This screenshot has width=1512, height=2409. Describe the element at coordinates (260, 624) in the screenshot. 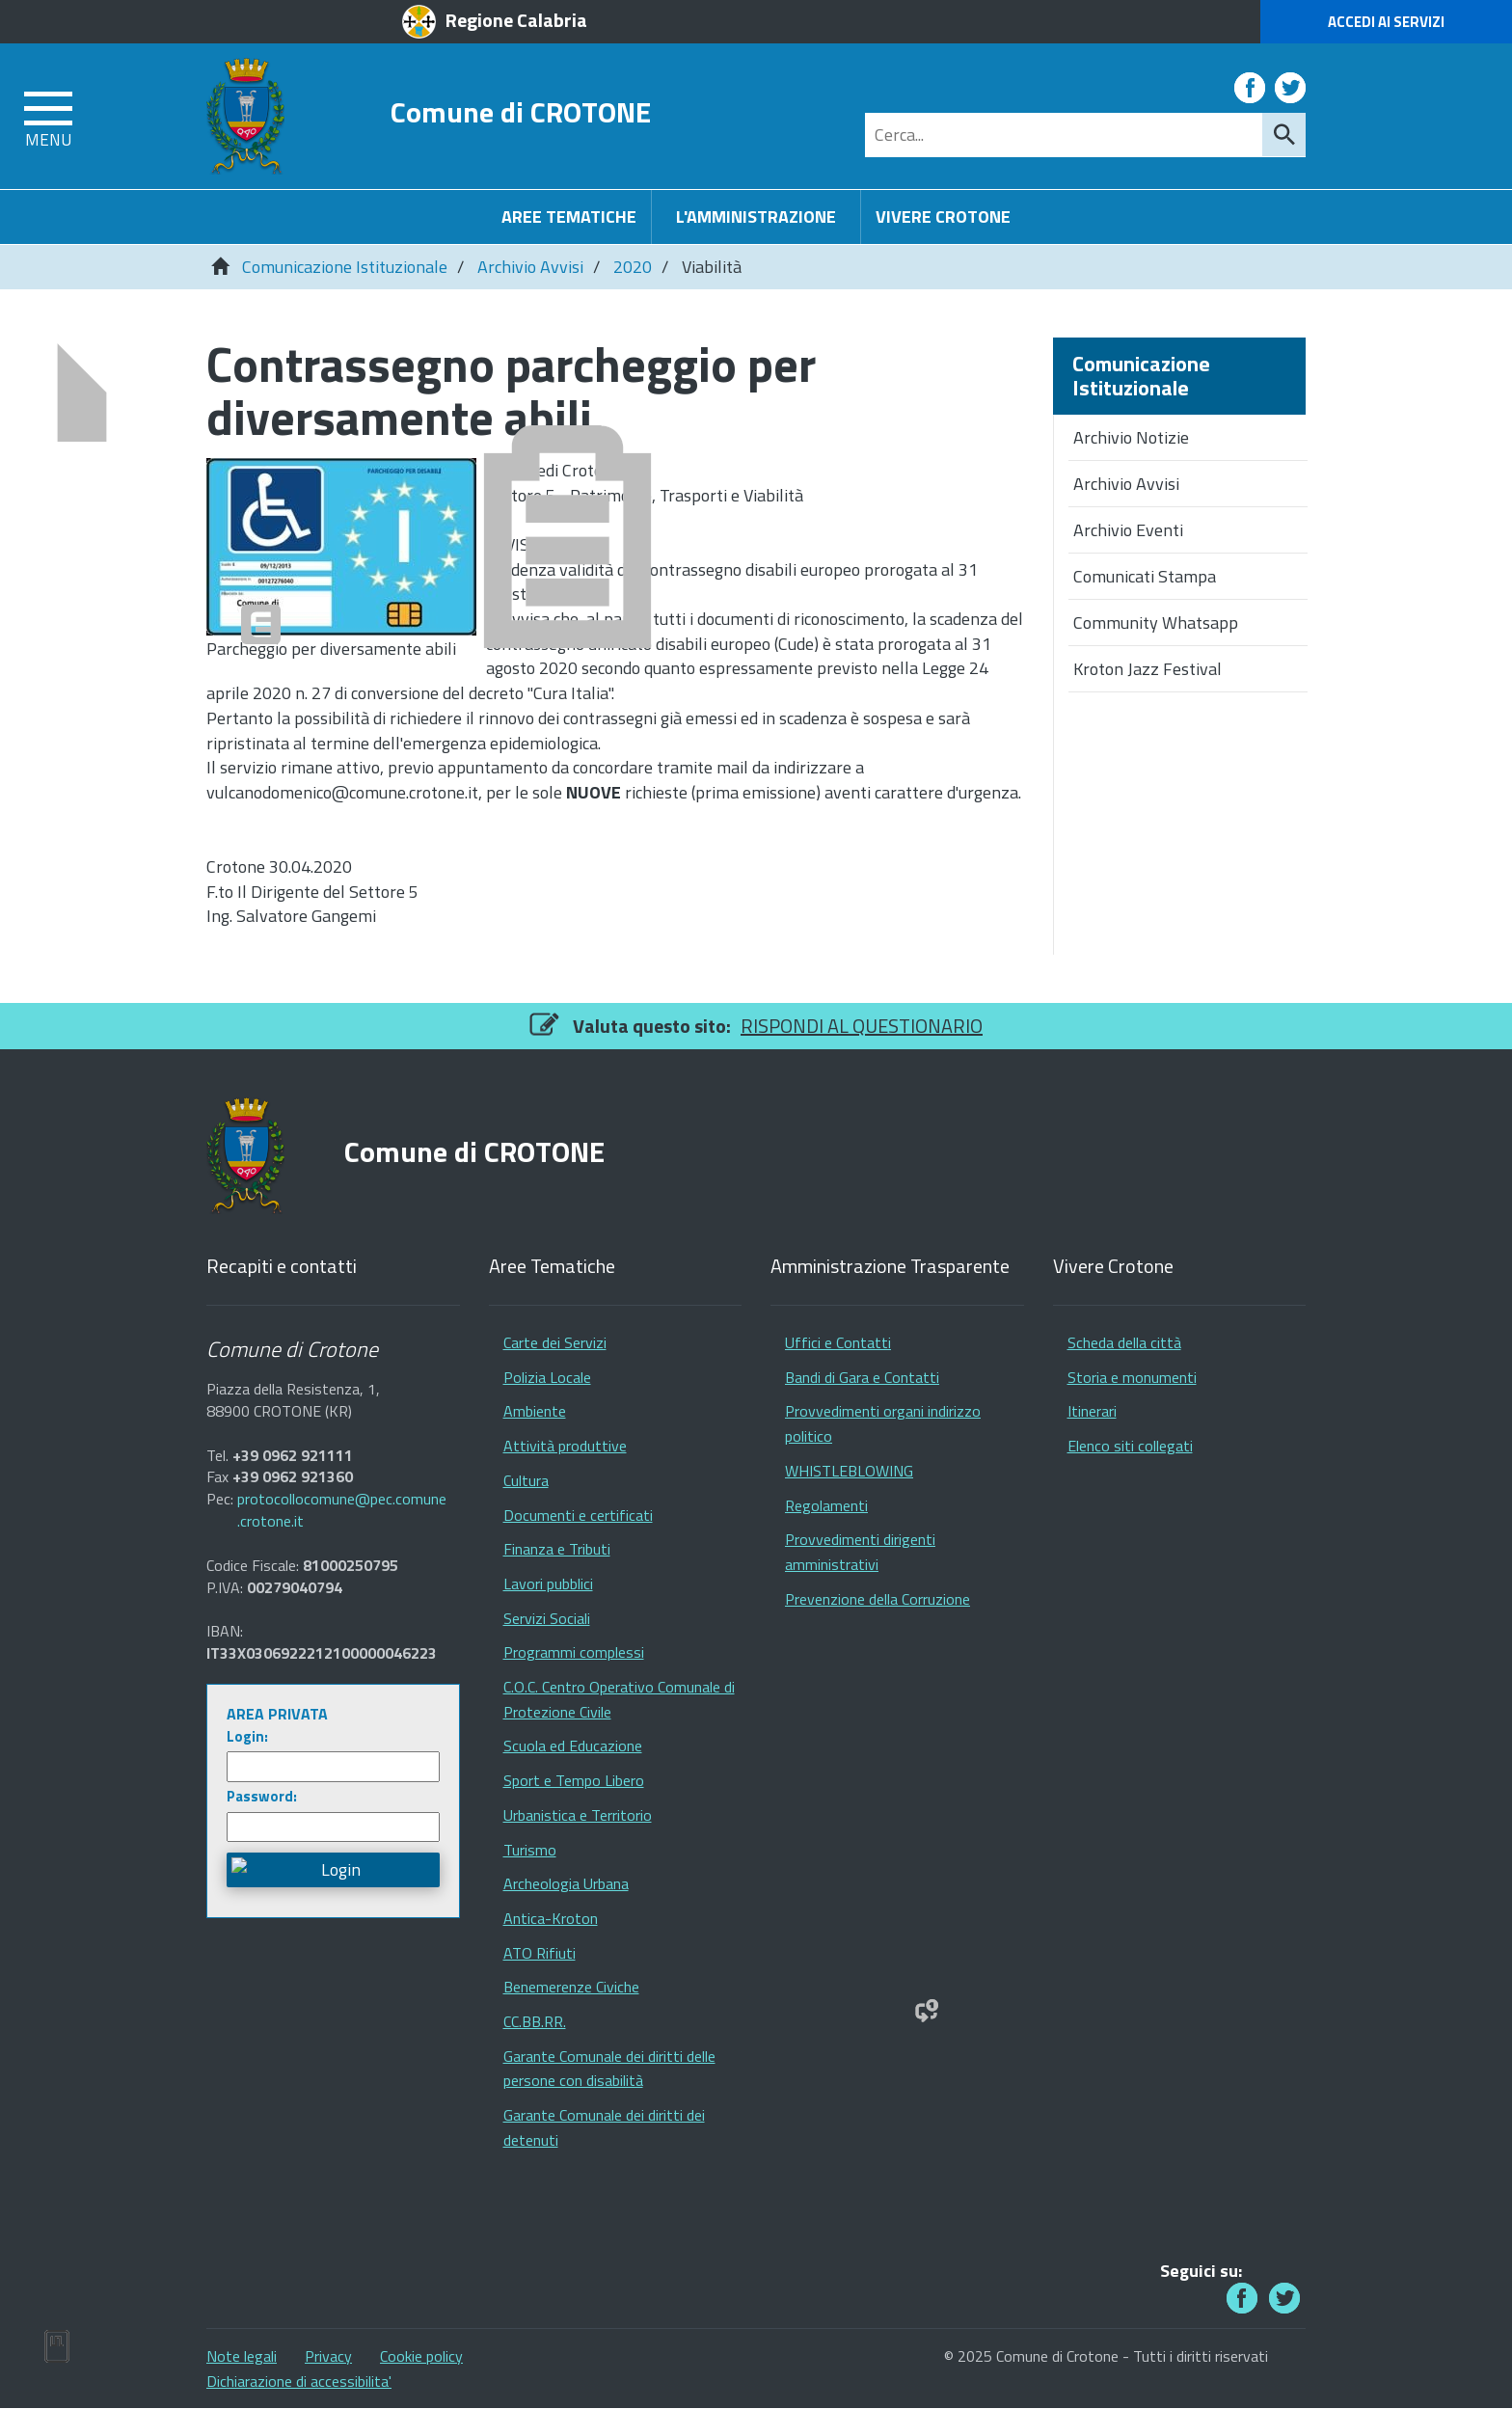

I see `indicates EDGE cellular network connection` at that location.